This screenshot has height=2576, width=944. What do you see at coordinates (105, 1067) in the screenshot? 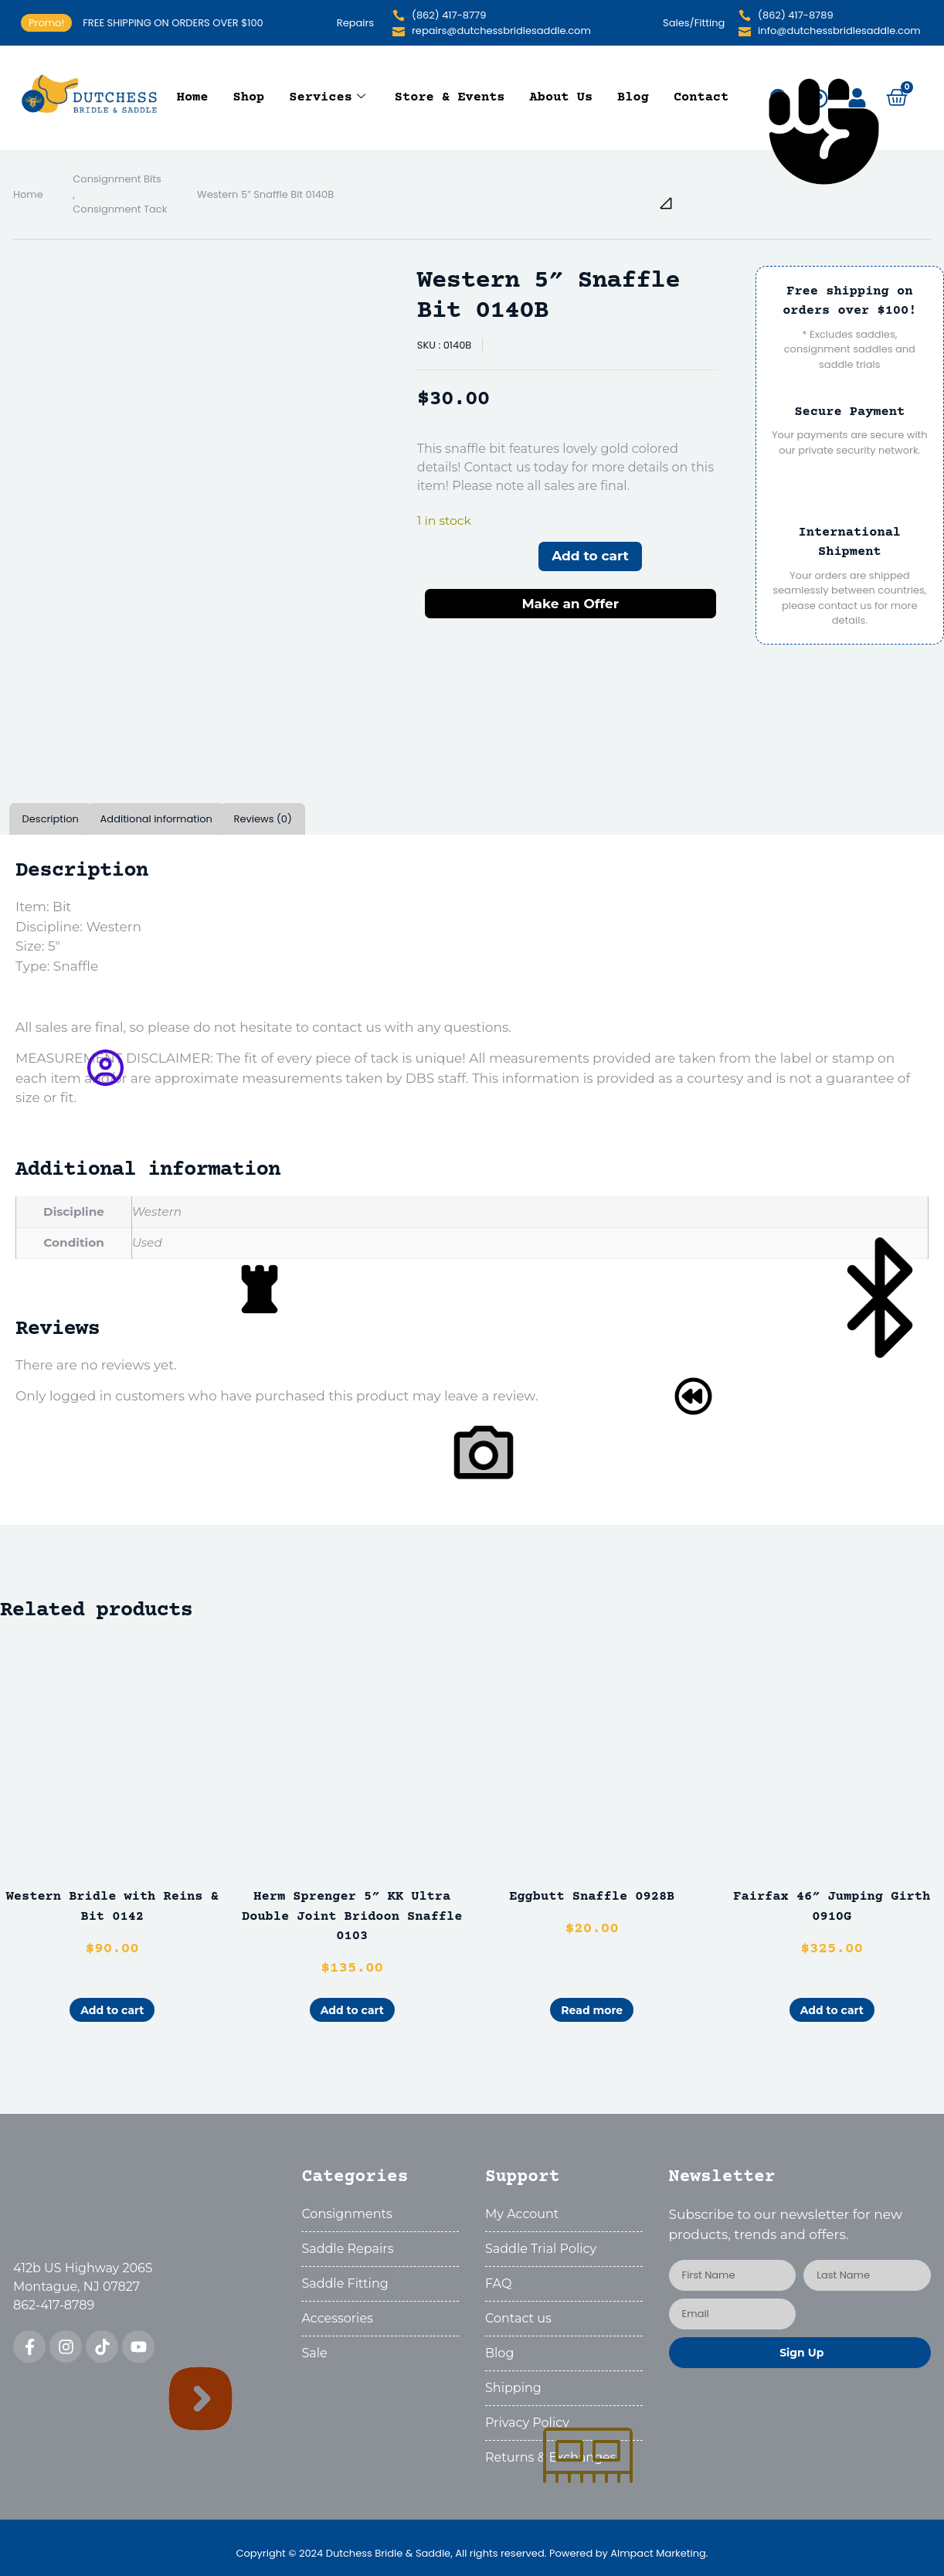
I see `view your profile` at bounding box center [105, 1067].